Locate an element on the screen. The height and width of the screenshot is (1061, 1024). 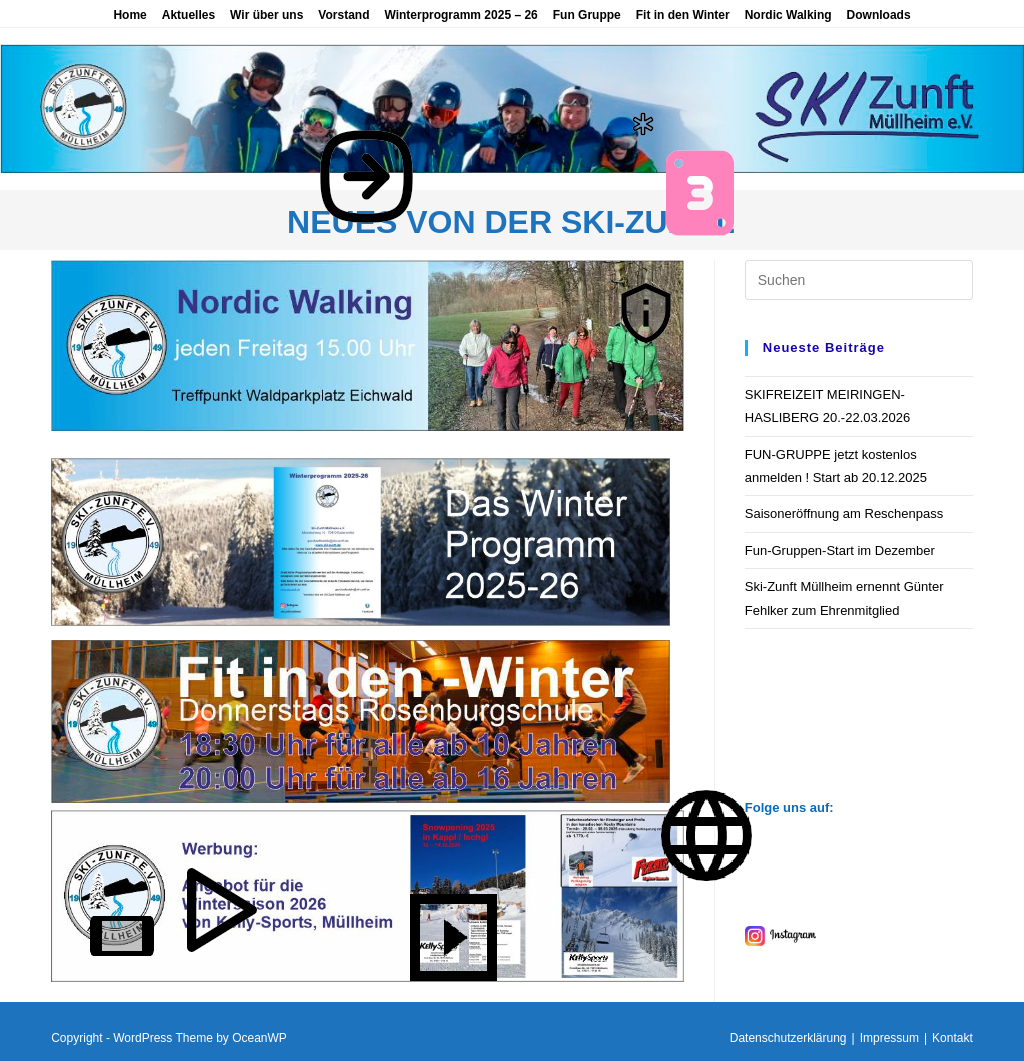
represents the 3 card in a card game is located at coordinates (700, 193).